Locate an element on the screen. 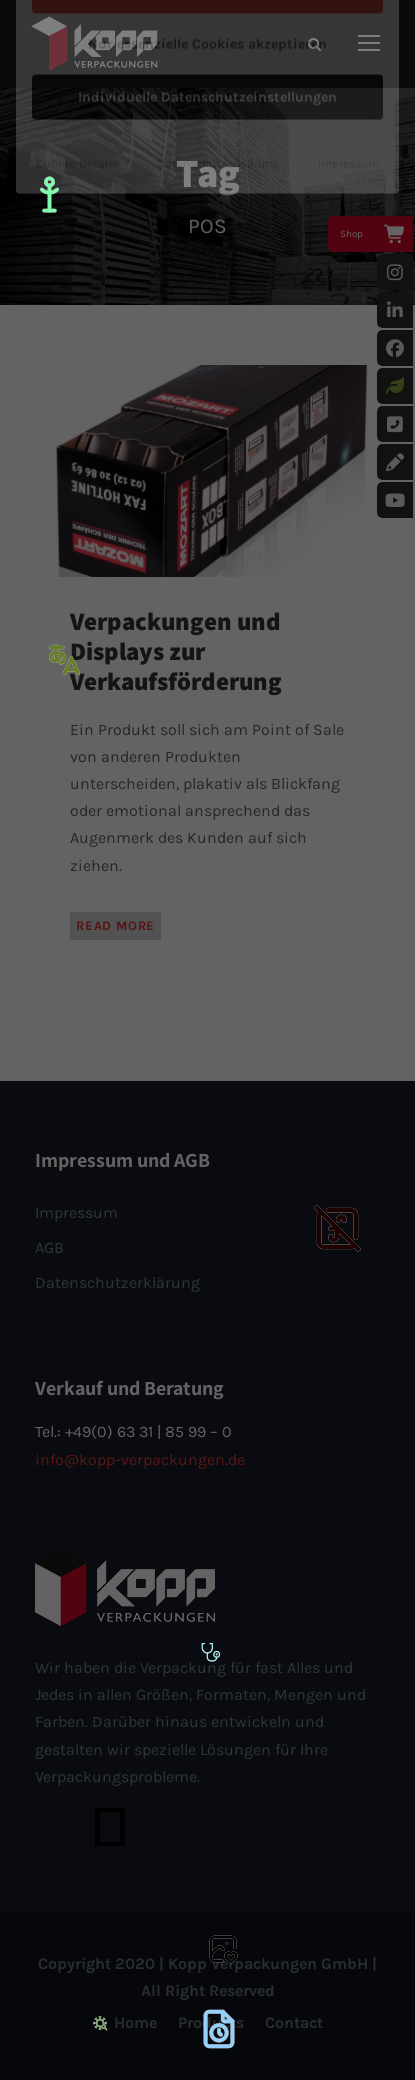  search for virus or malware threats is located at coordinates (100, 2023).